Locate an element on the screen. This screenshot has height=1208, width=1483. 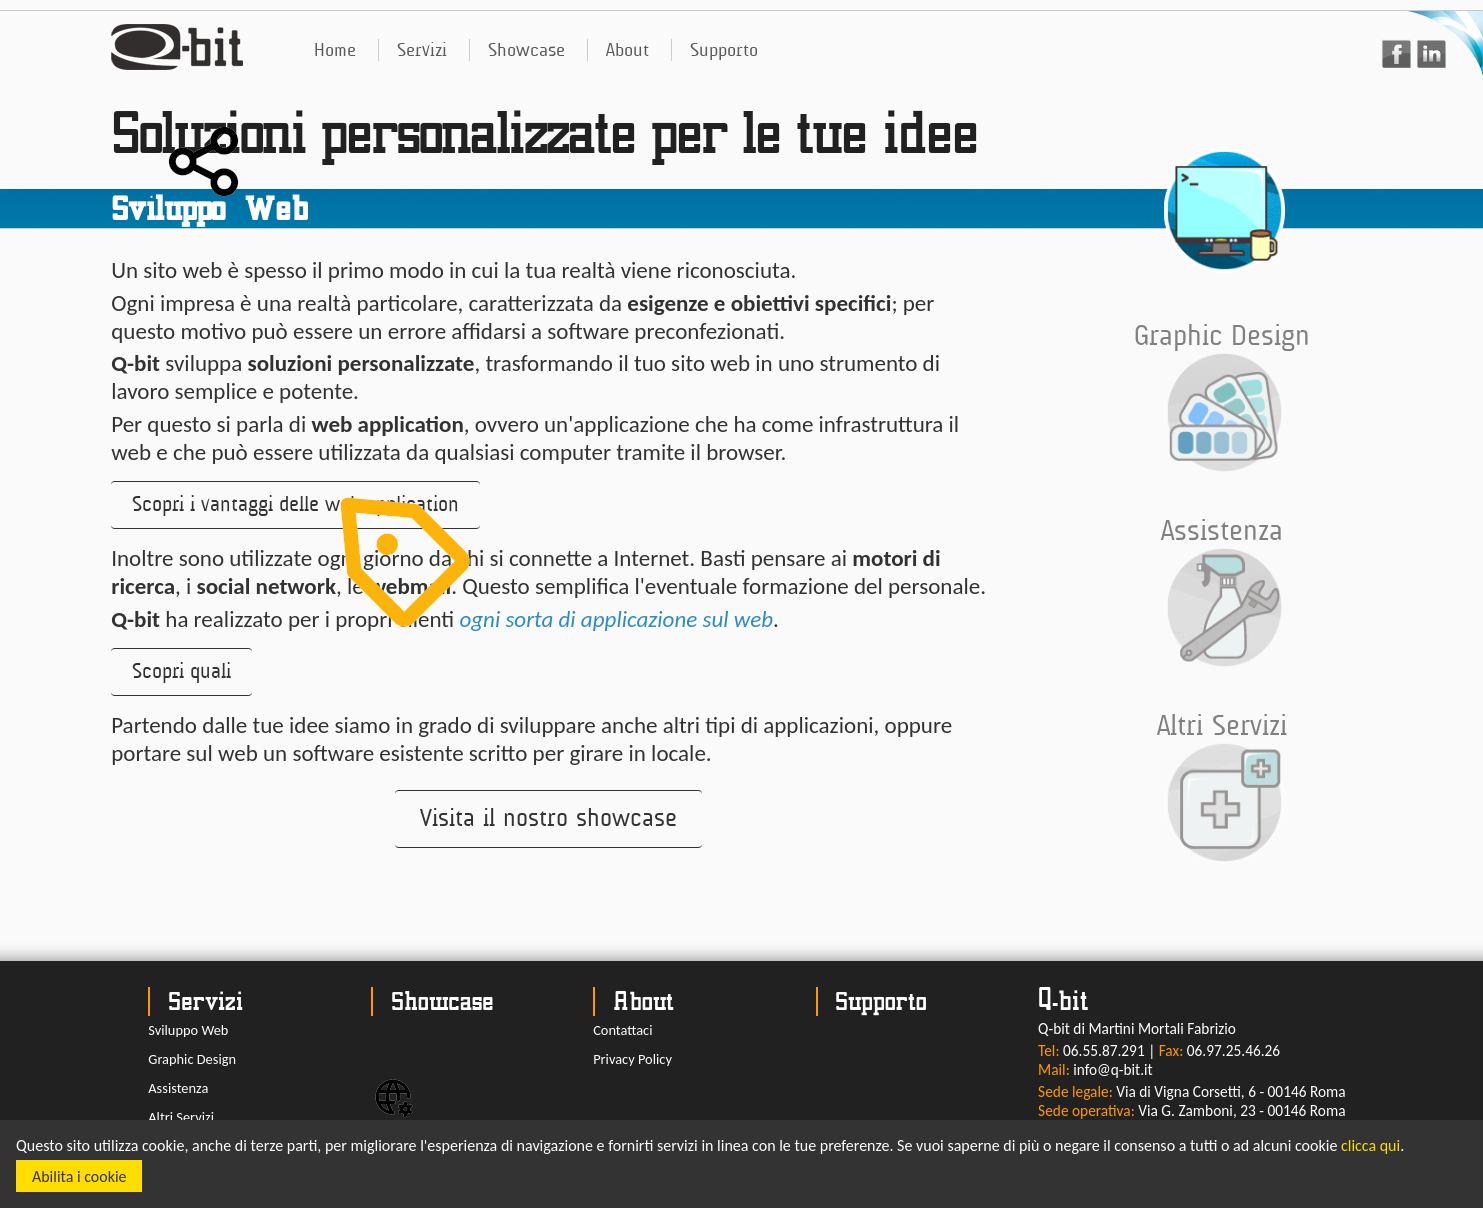
view or manage tags is located at coordinates (398, 555).